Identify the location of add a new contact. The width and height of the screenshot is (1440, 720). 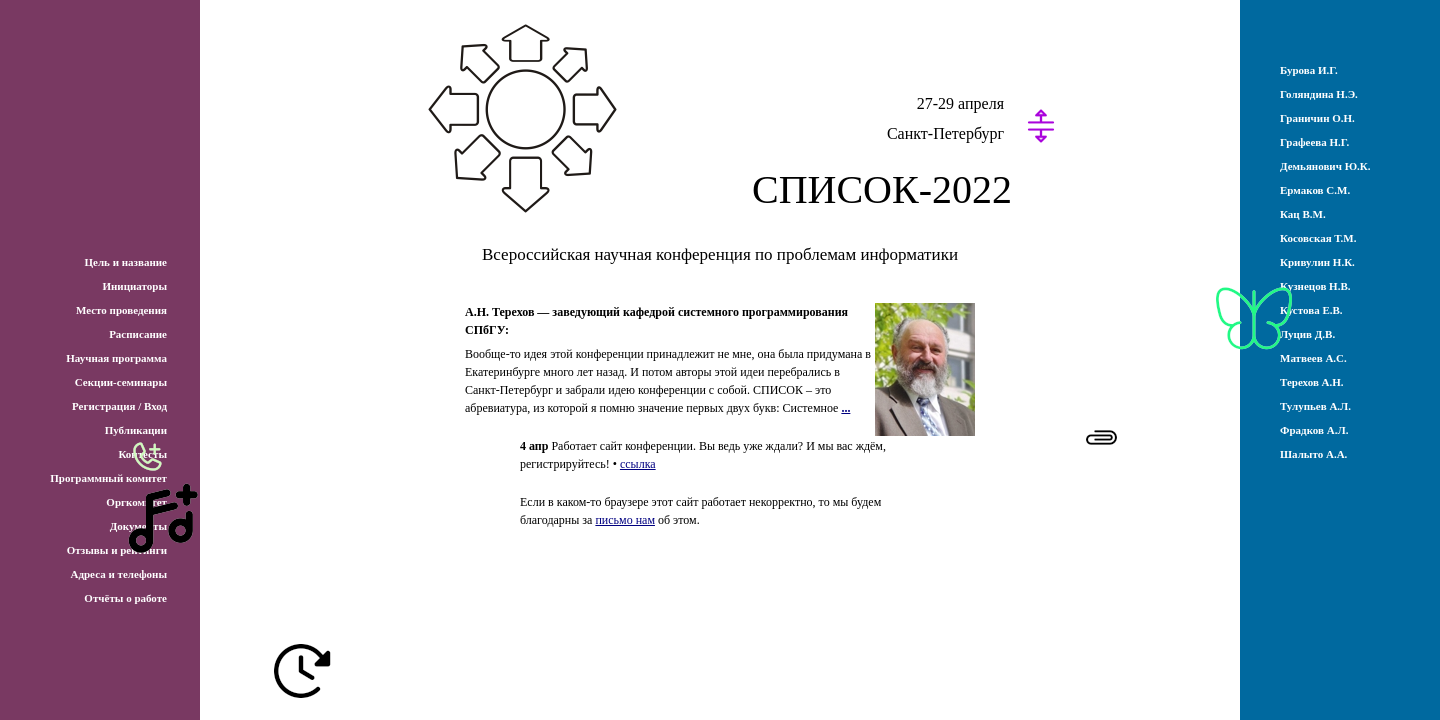
(148, 456).